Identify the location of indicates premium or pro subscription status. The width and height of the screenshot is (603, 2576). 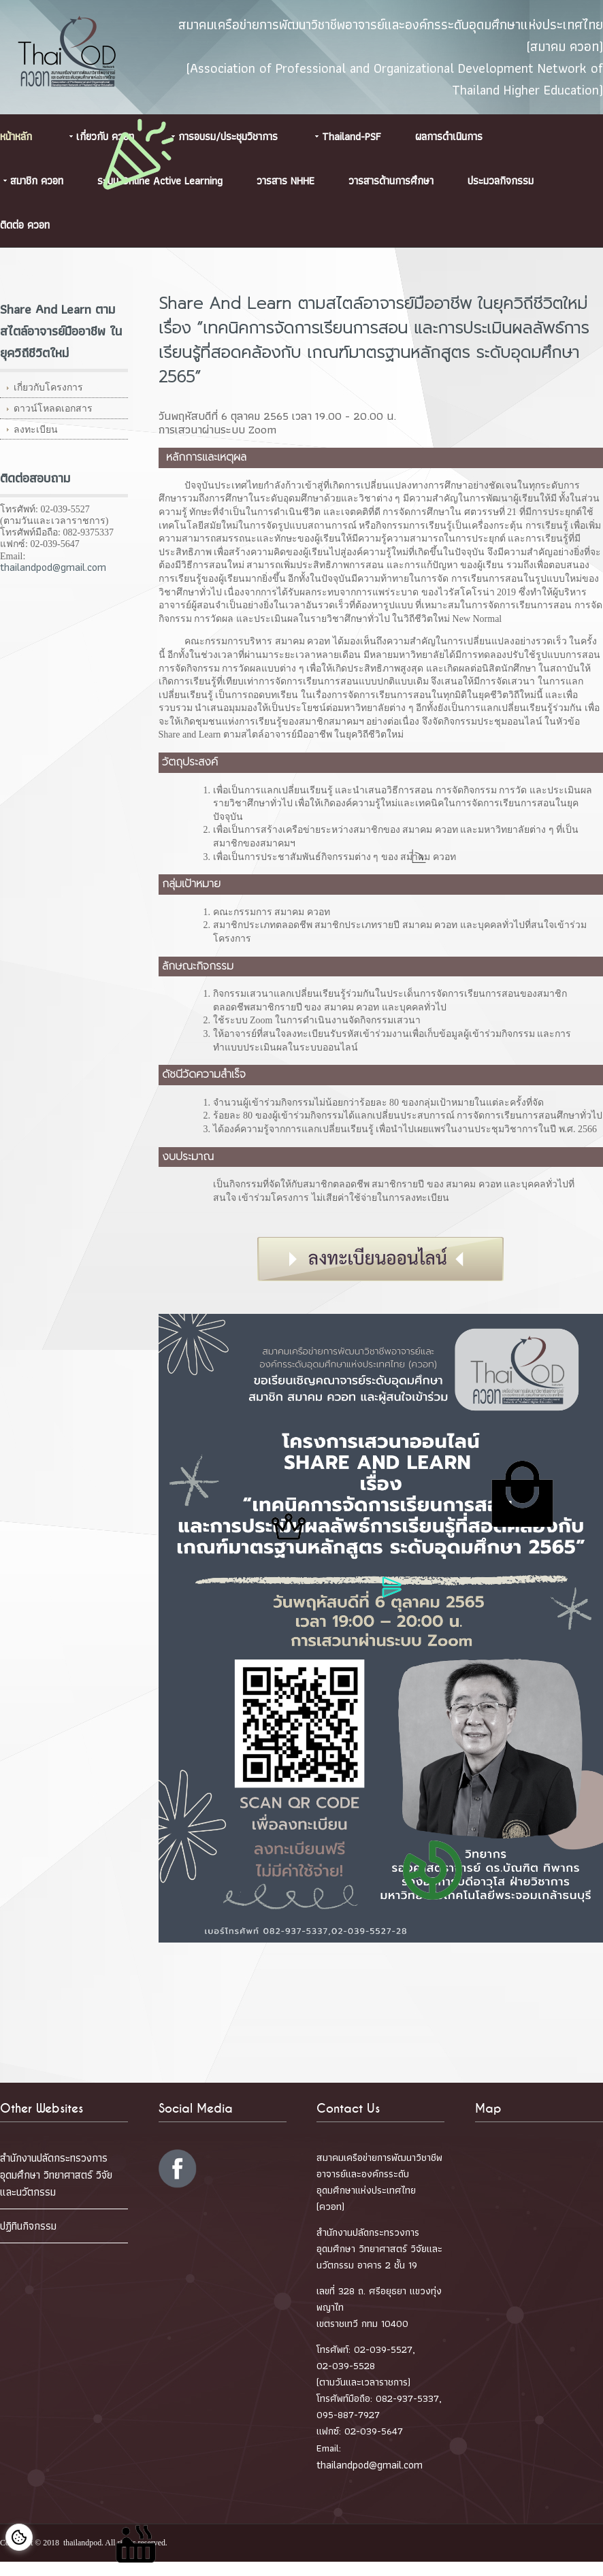
(289, 1528).